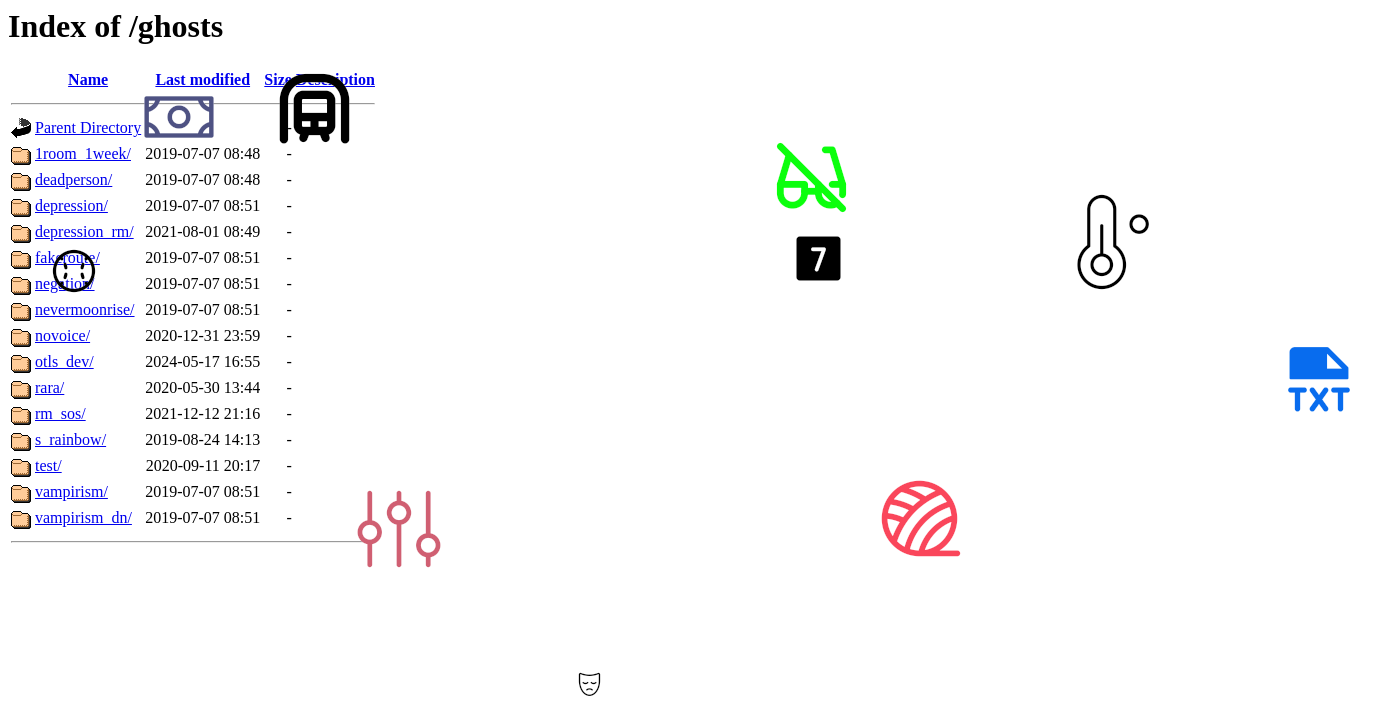 The width and height of the screenshot is (1384, 720). I want to click on select sad or tragedy theater mask, so click(589, 683).